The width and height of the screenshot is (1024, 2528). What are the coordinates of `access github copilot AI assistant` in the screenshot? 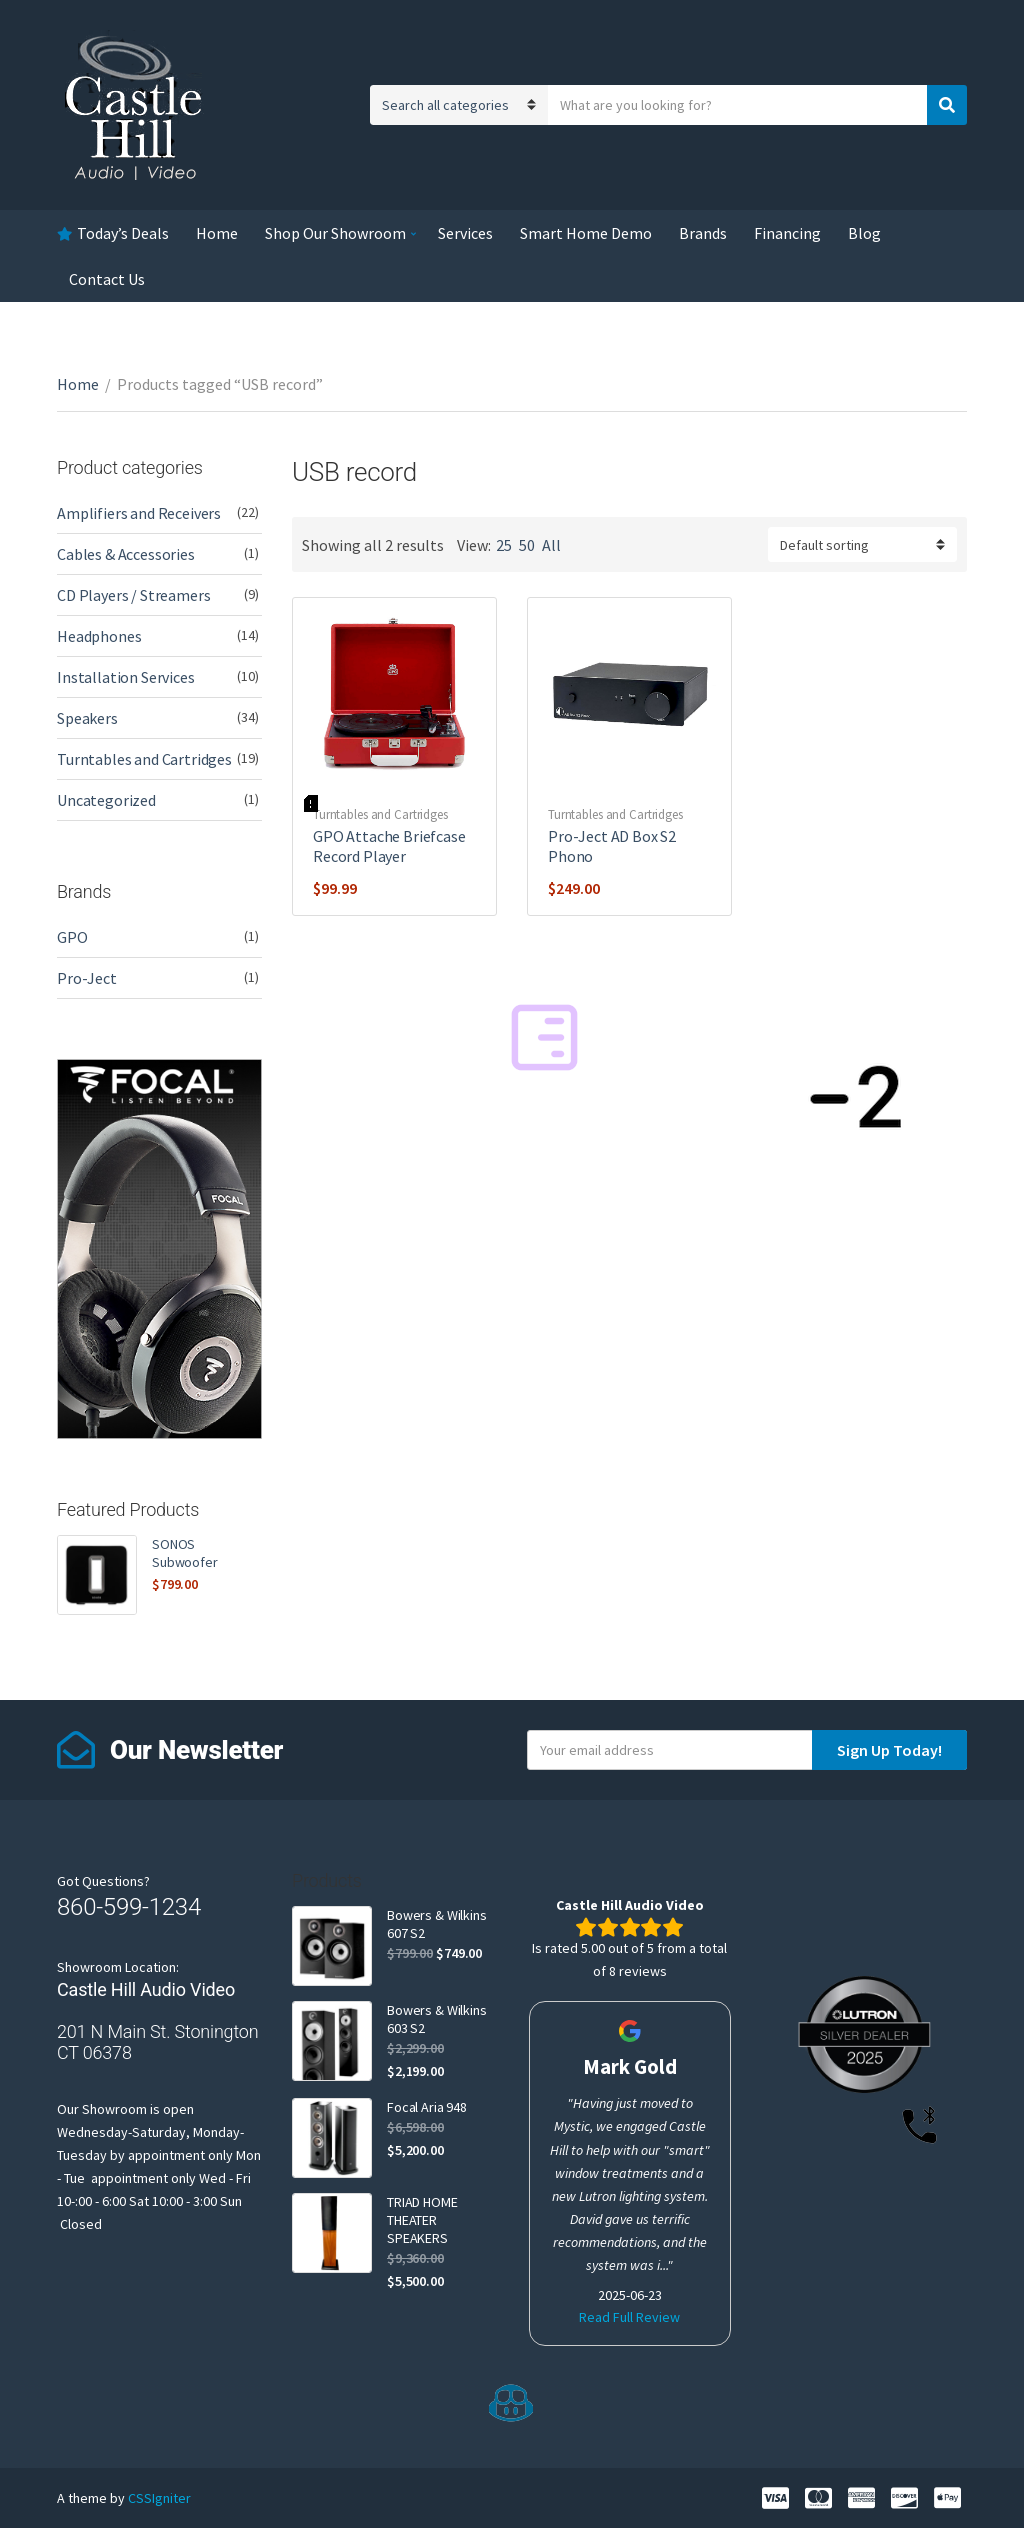 It's located at (511, 2403).